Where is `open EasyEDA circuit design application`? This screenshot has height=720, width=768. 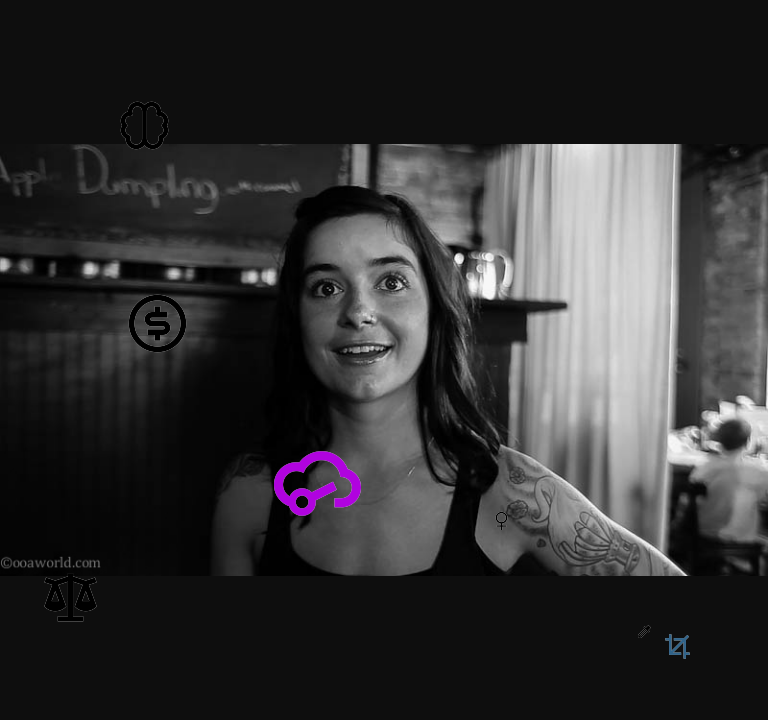 open EasyEDA circuit design application is located at coordinates (317, 483).